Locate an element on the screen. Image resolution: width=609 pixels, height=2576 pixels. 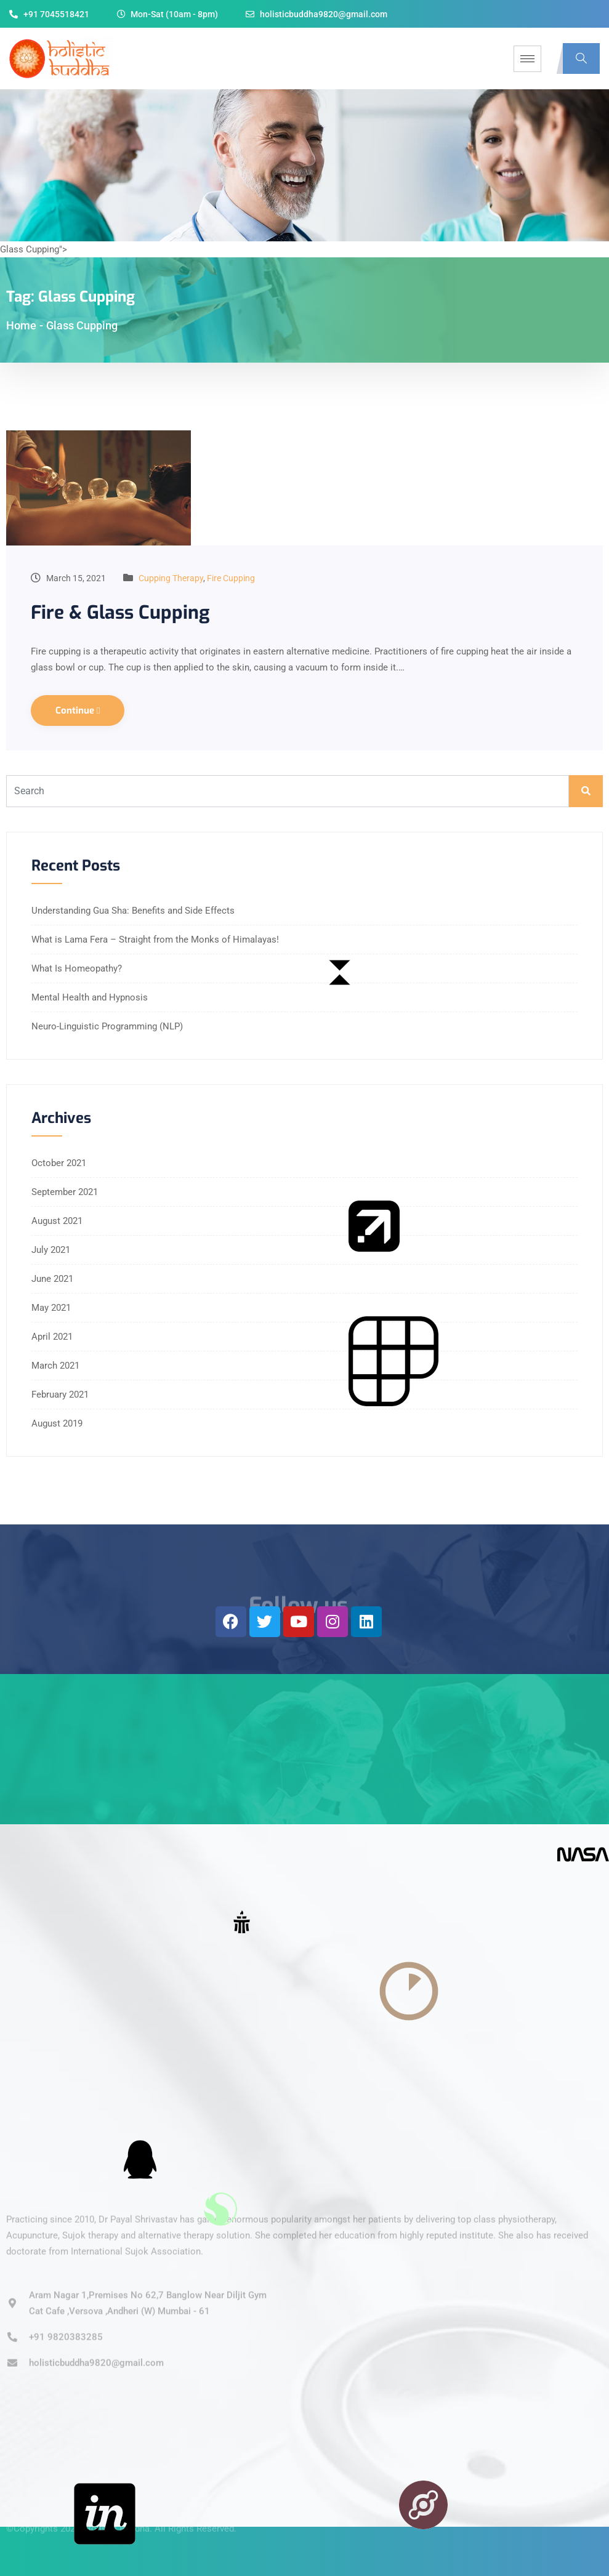
NASA official app or website link is located at coordinates (583, 1854).